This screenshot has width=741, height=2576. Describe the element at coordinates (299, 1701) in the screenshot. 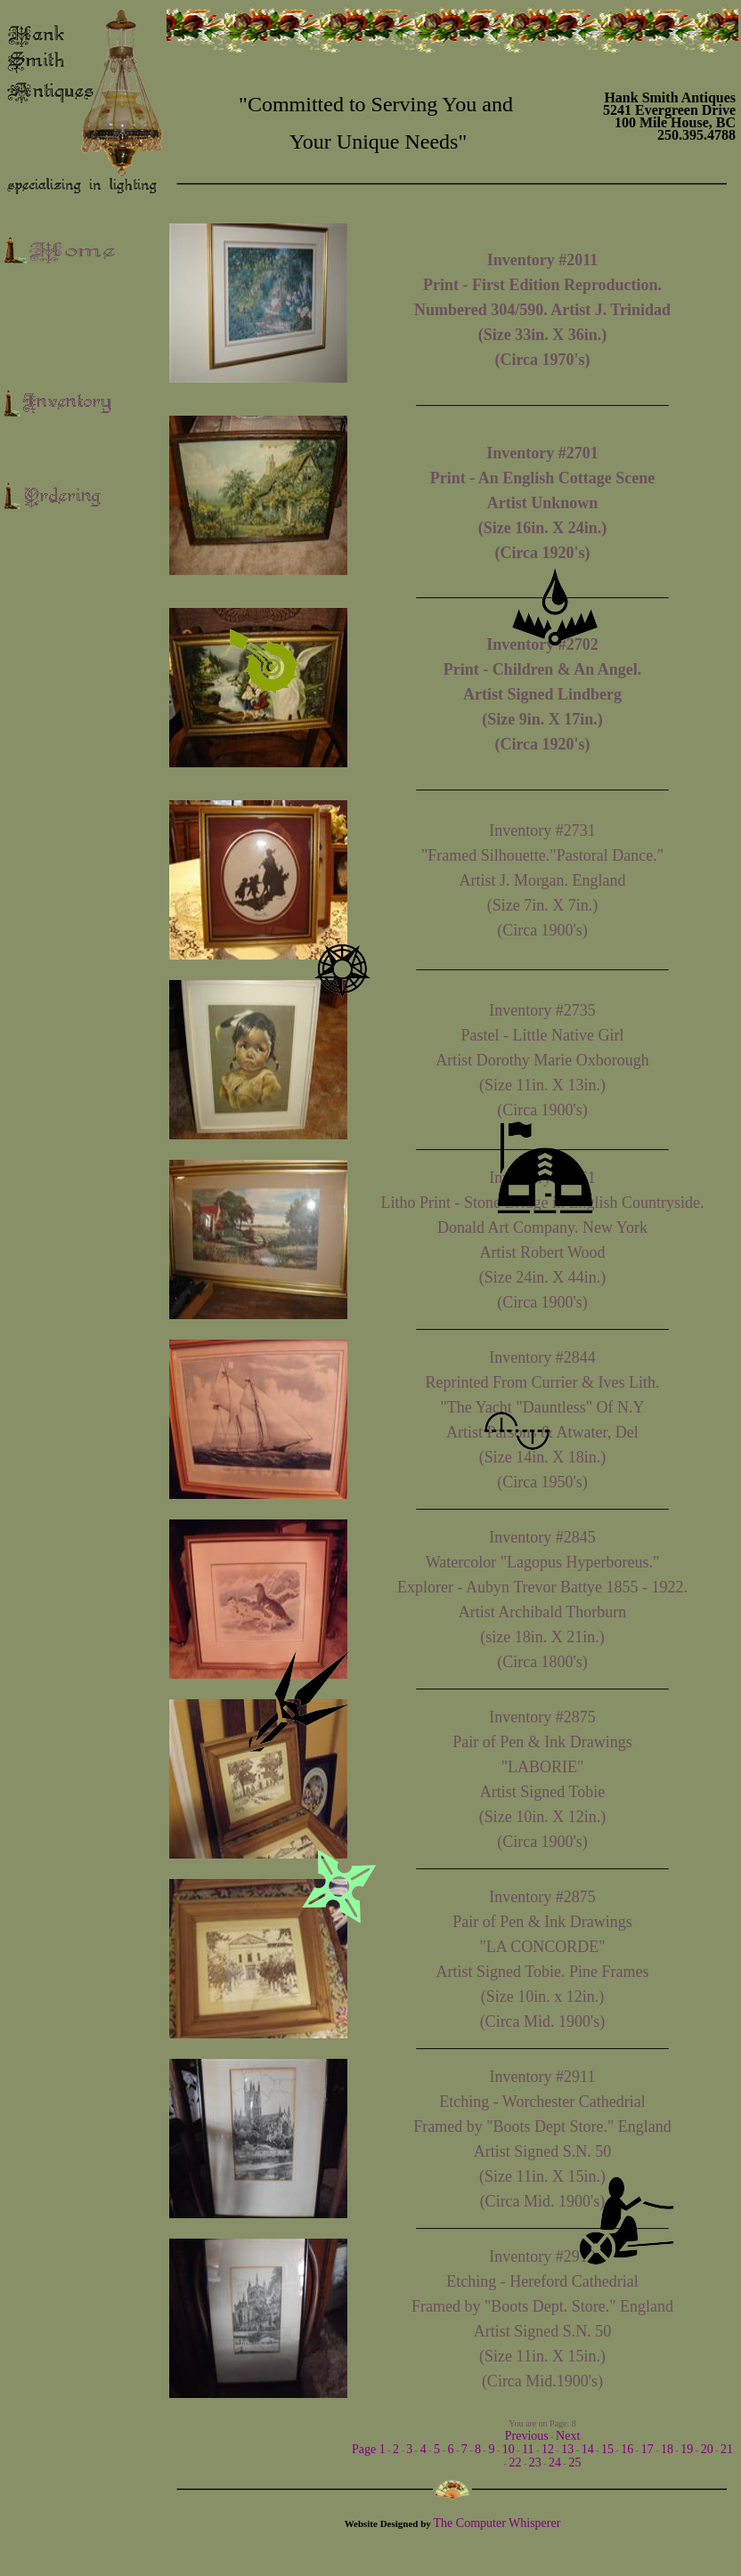

I see `select a magic or water-based weapon` at that location.